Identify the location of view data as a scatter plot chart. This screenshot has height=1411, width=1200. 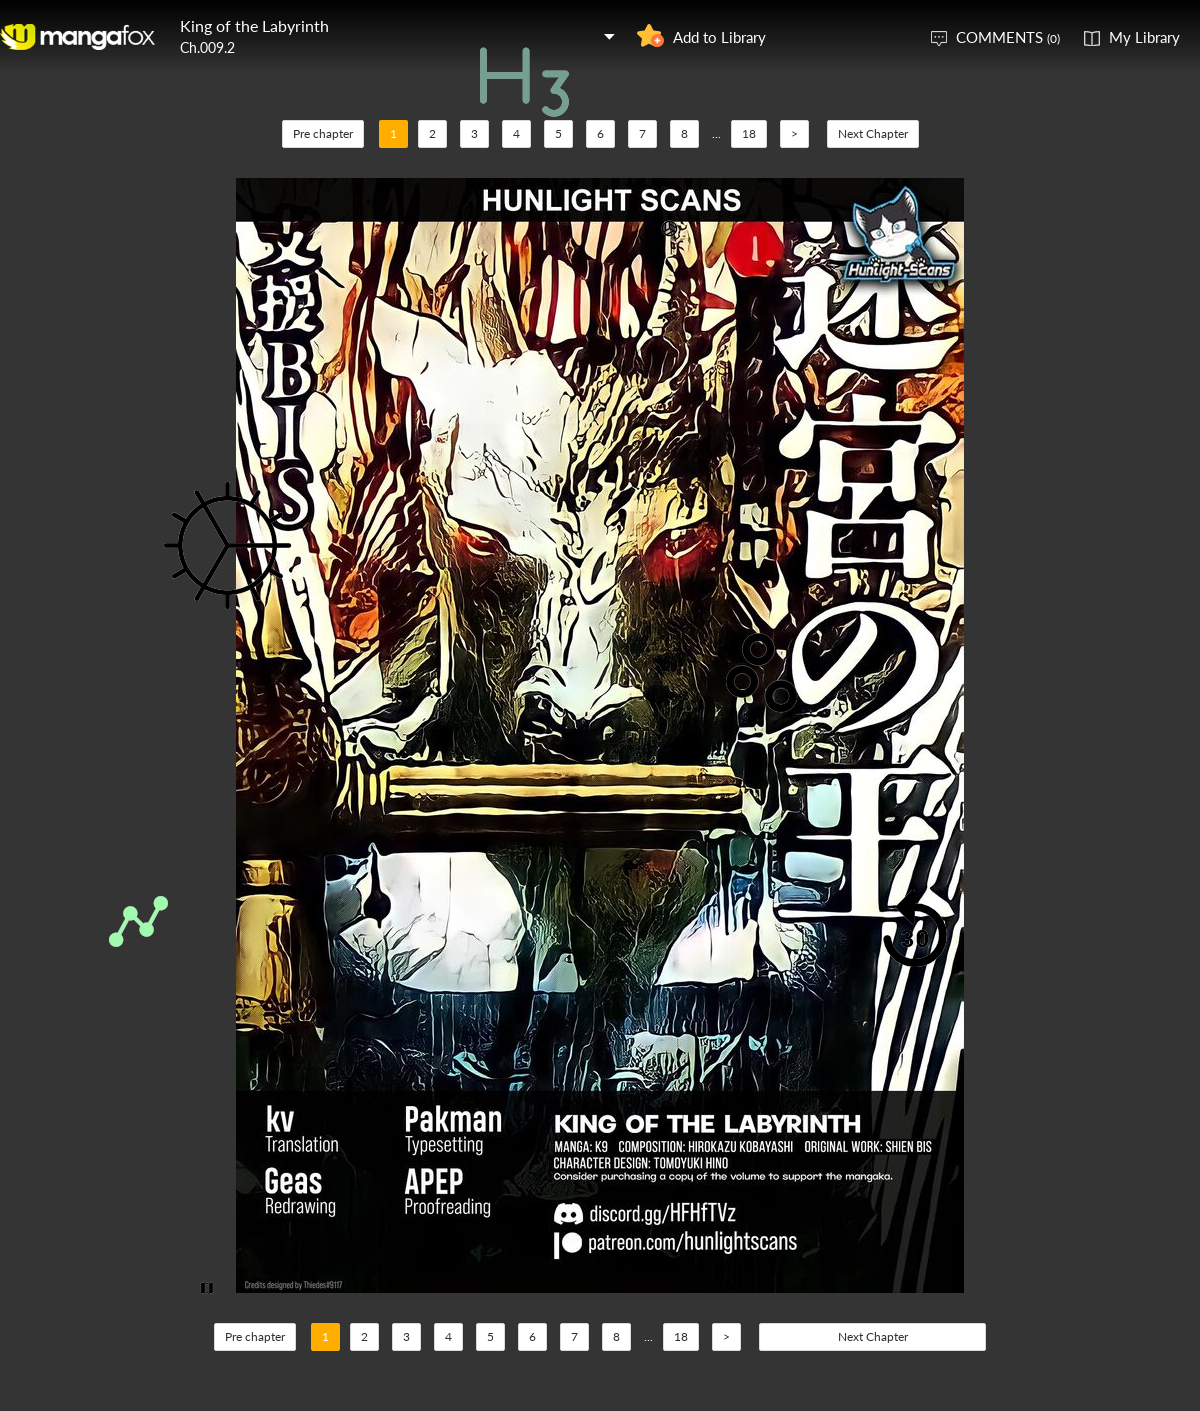
(762, 673).